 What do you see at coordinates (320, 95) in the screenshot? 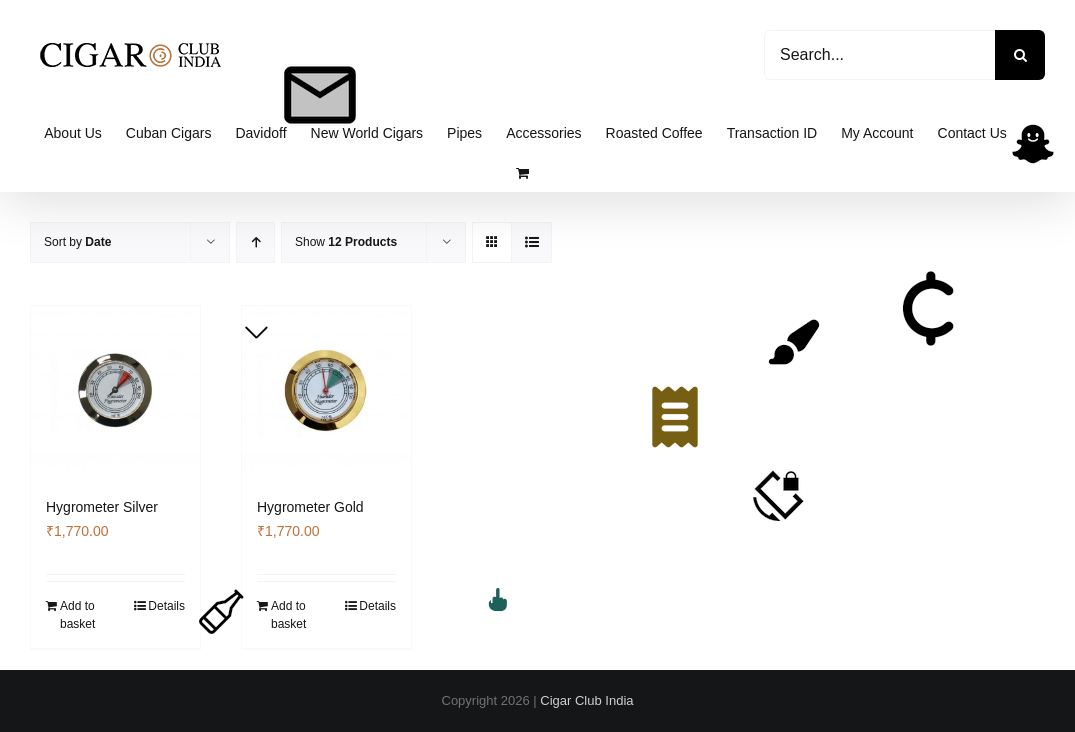
I see `access your email inbox` at bounding box center [320, 95].